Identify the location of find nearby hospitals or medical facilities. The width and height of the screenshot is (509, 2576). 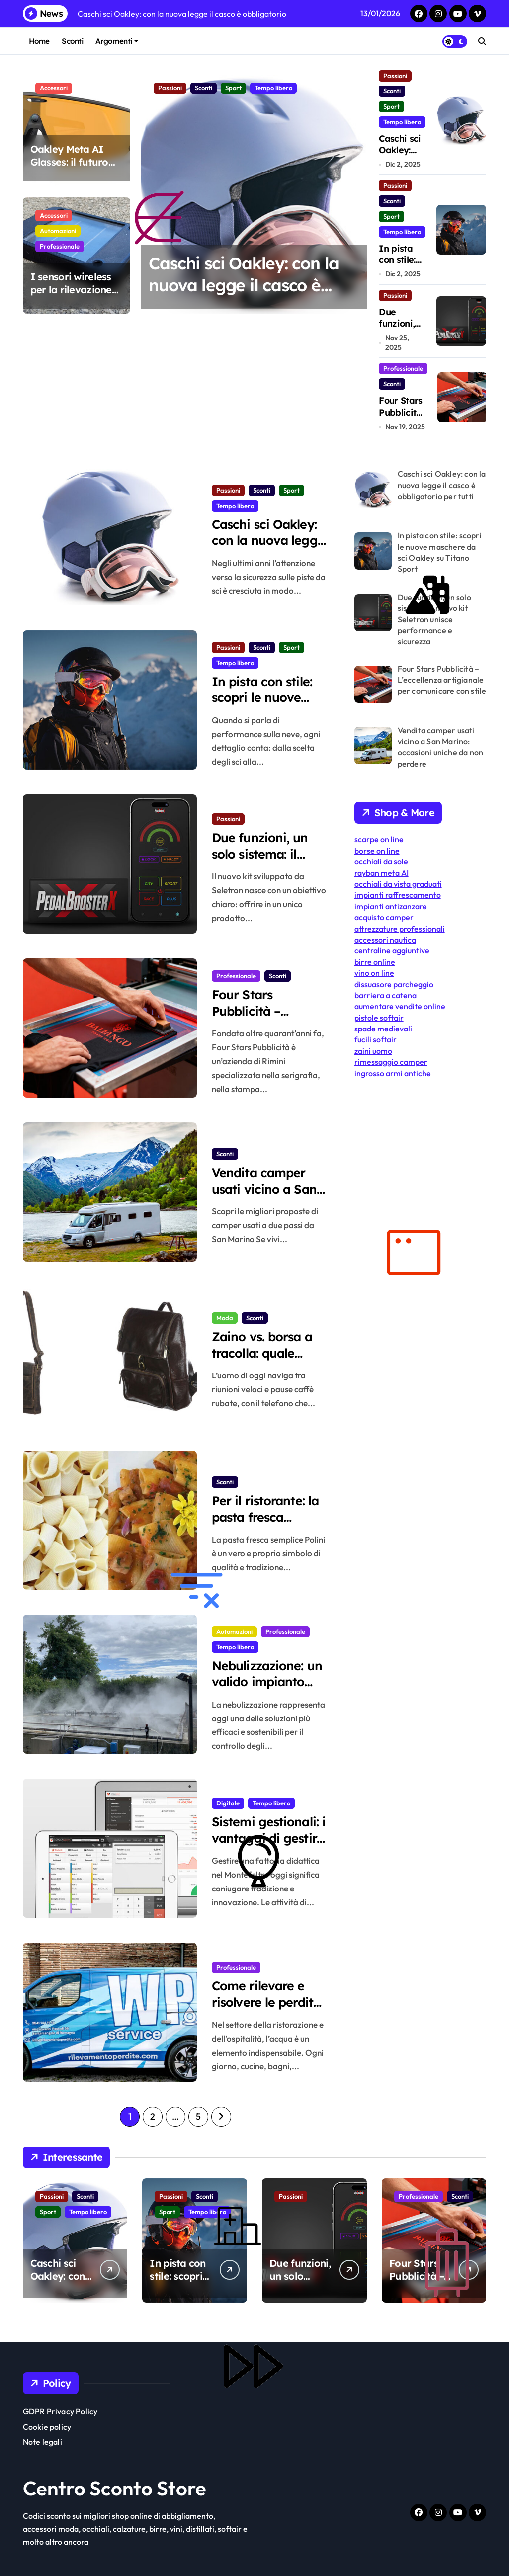
(235, 2226).